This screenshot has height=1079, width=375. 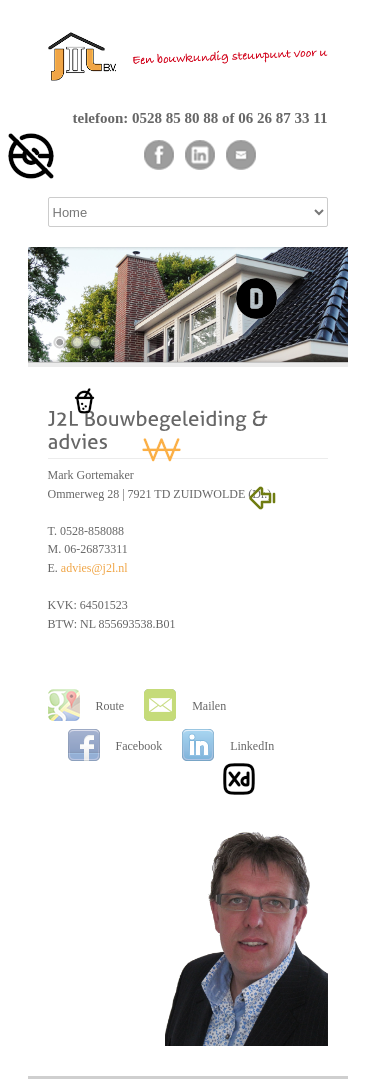 What do you see at coordinates (84, 401) in the screenshot?
I see `order bubble tea or boba drinks` at bounding box center [84, 401].